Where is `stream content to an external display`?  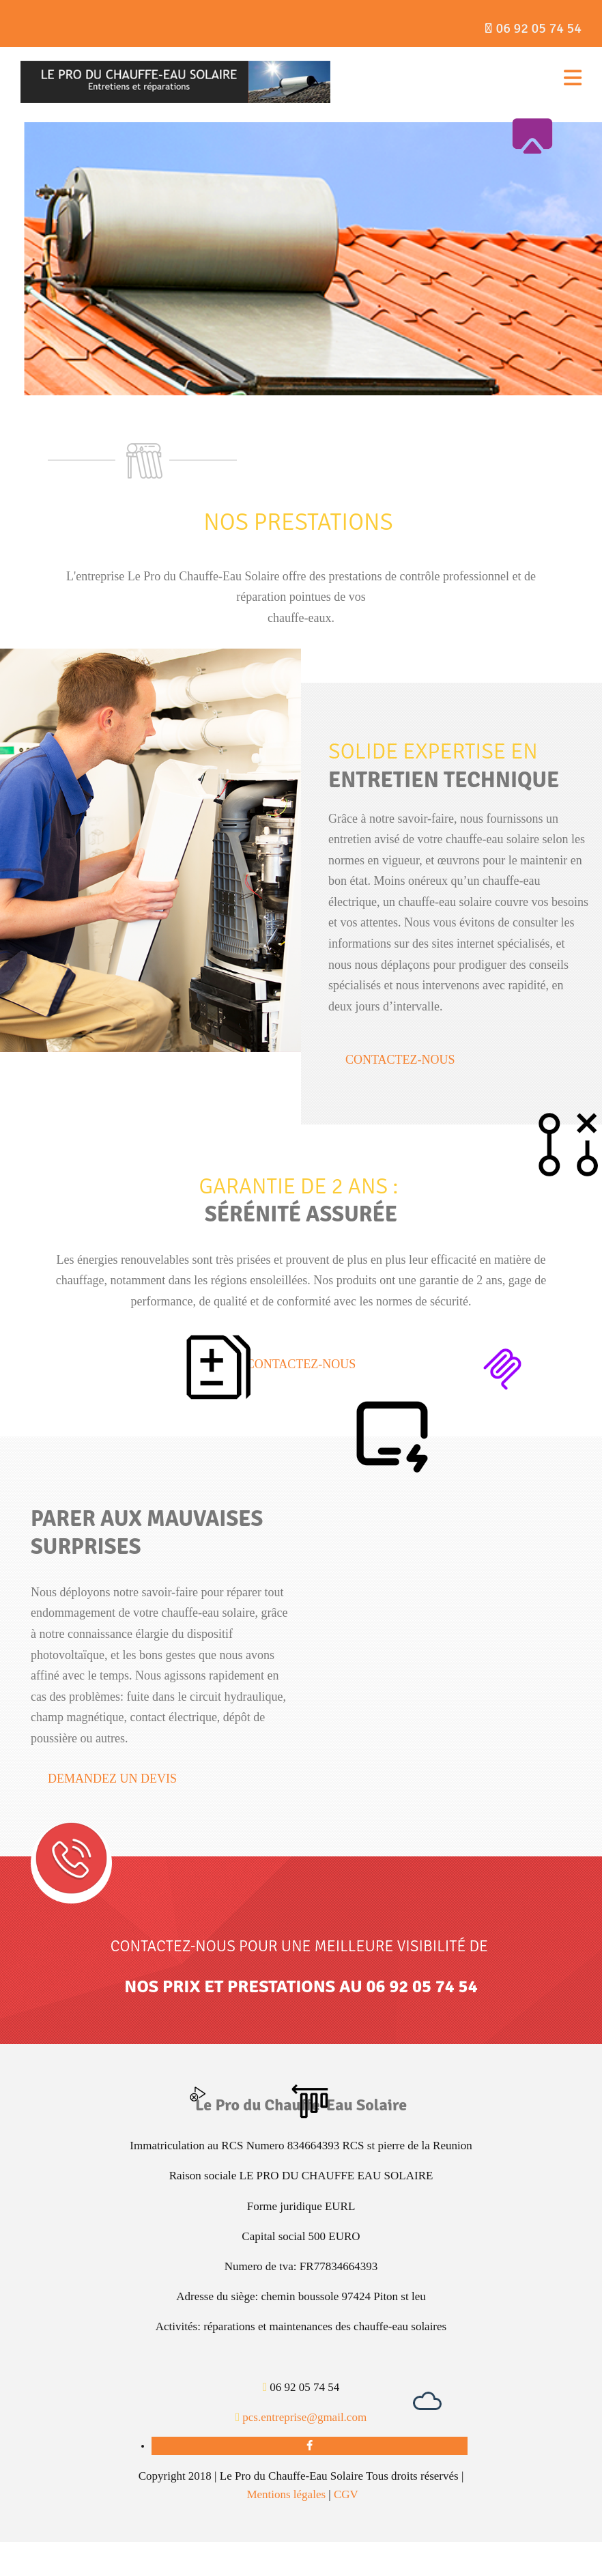 stream content to an external display is located at coordinates (532, 135).